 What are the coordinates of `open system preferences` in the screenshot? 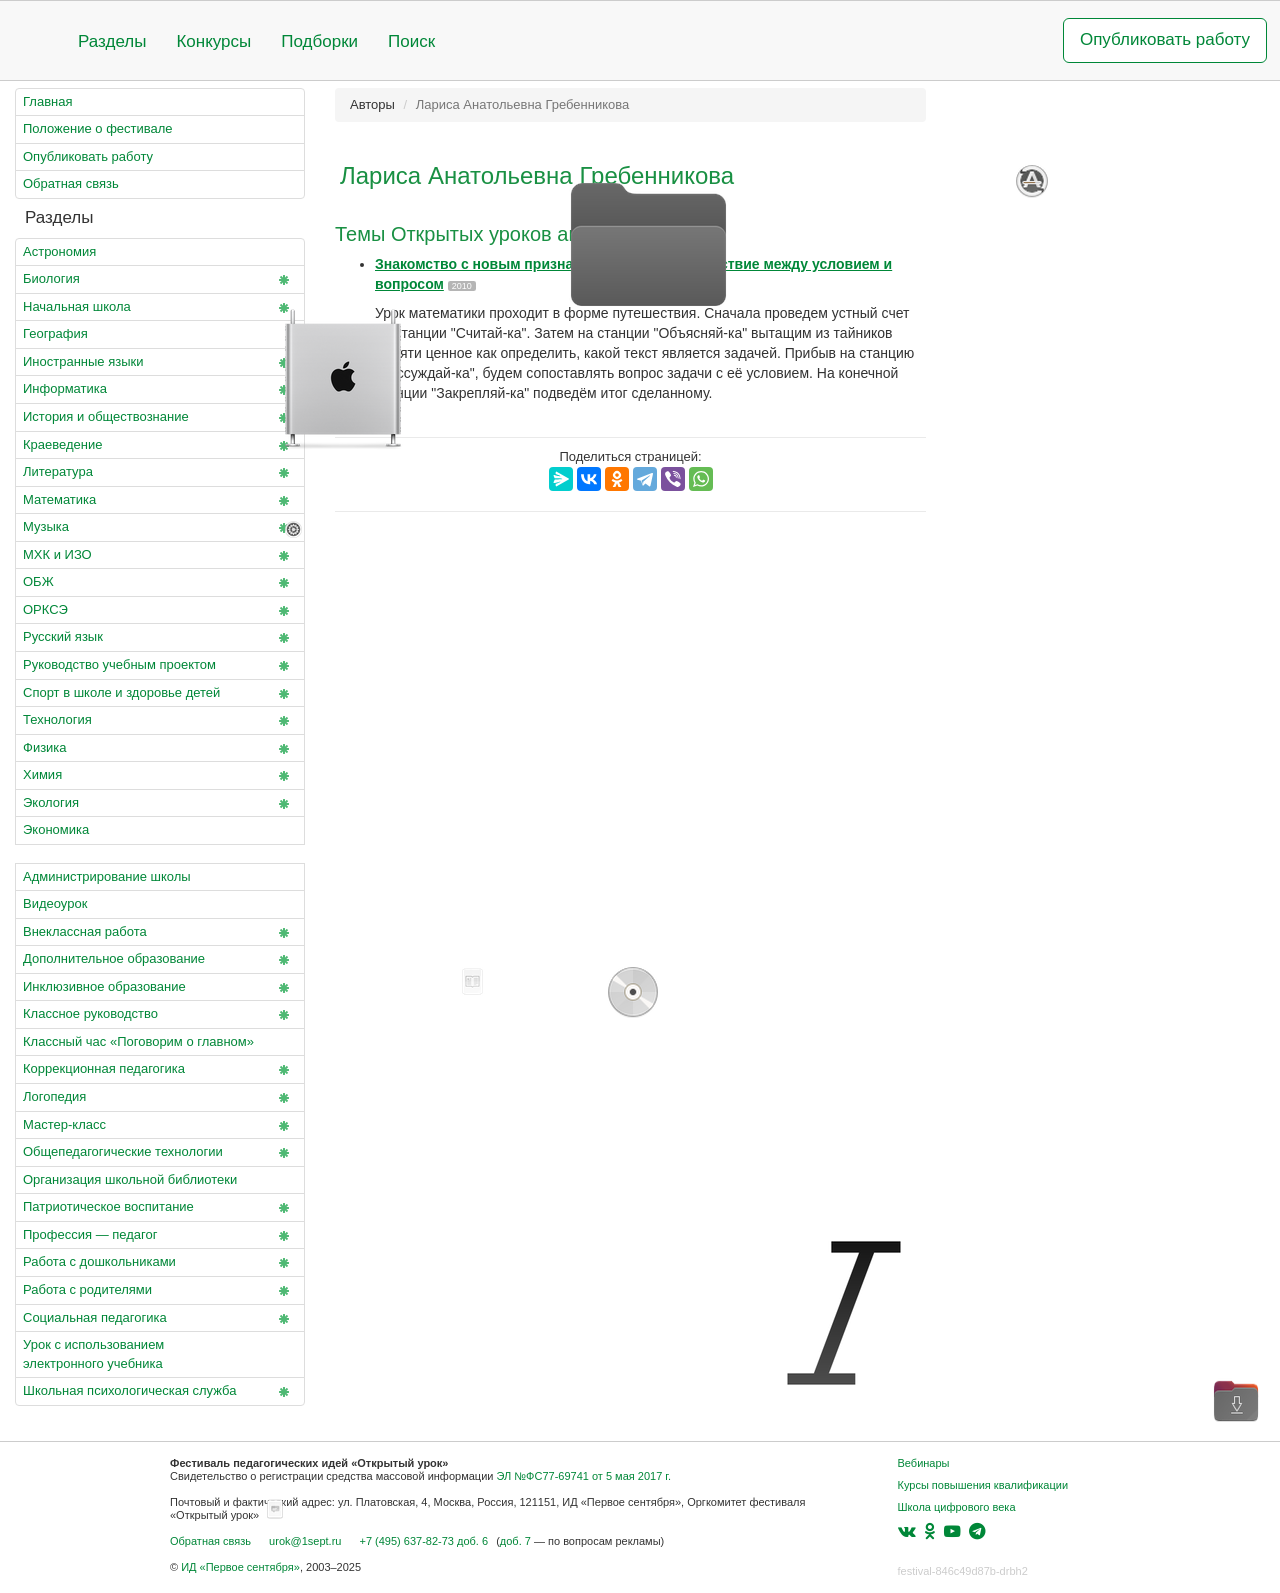 It's located at (293, 529).